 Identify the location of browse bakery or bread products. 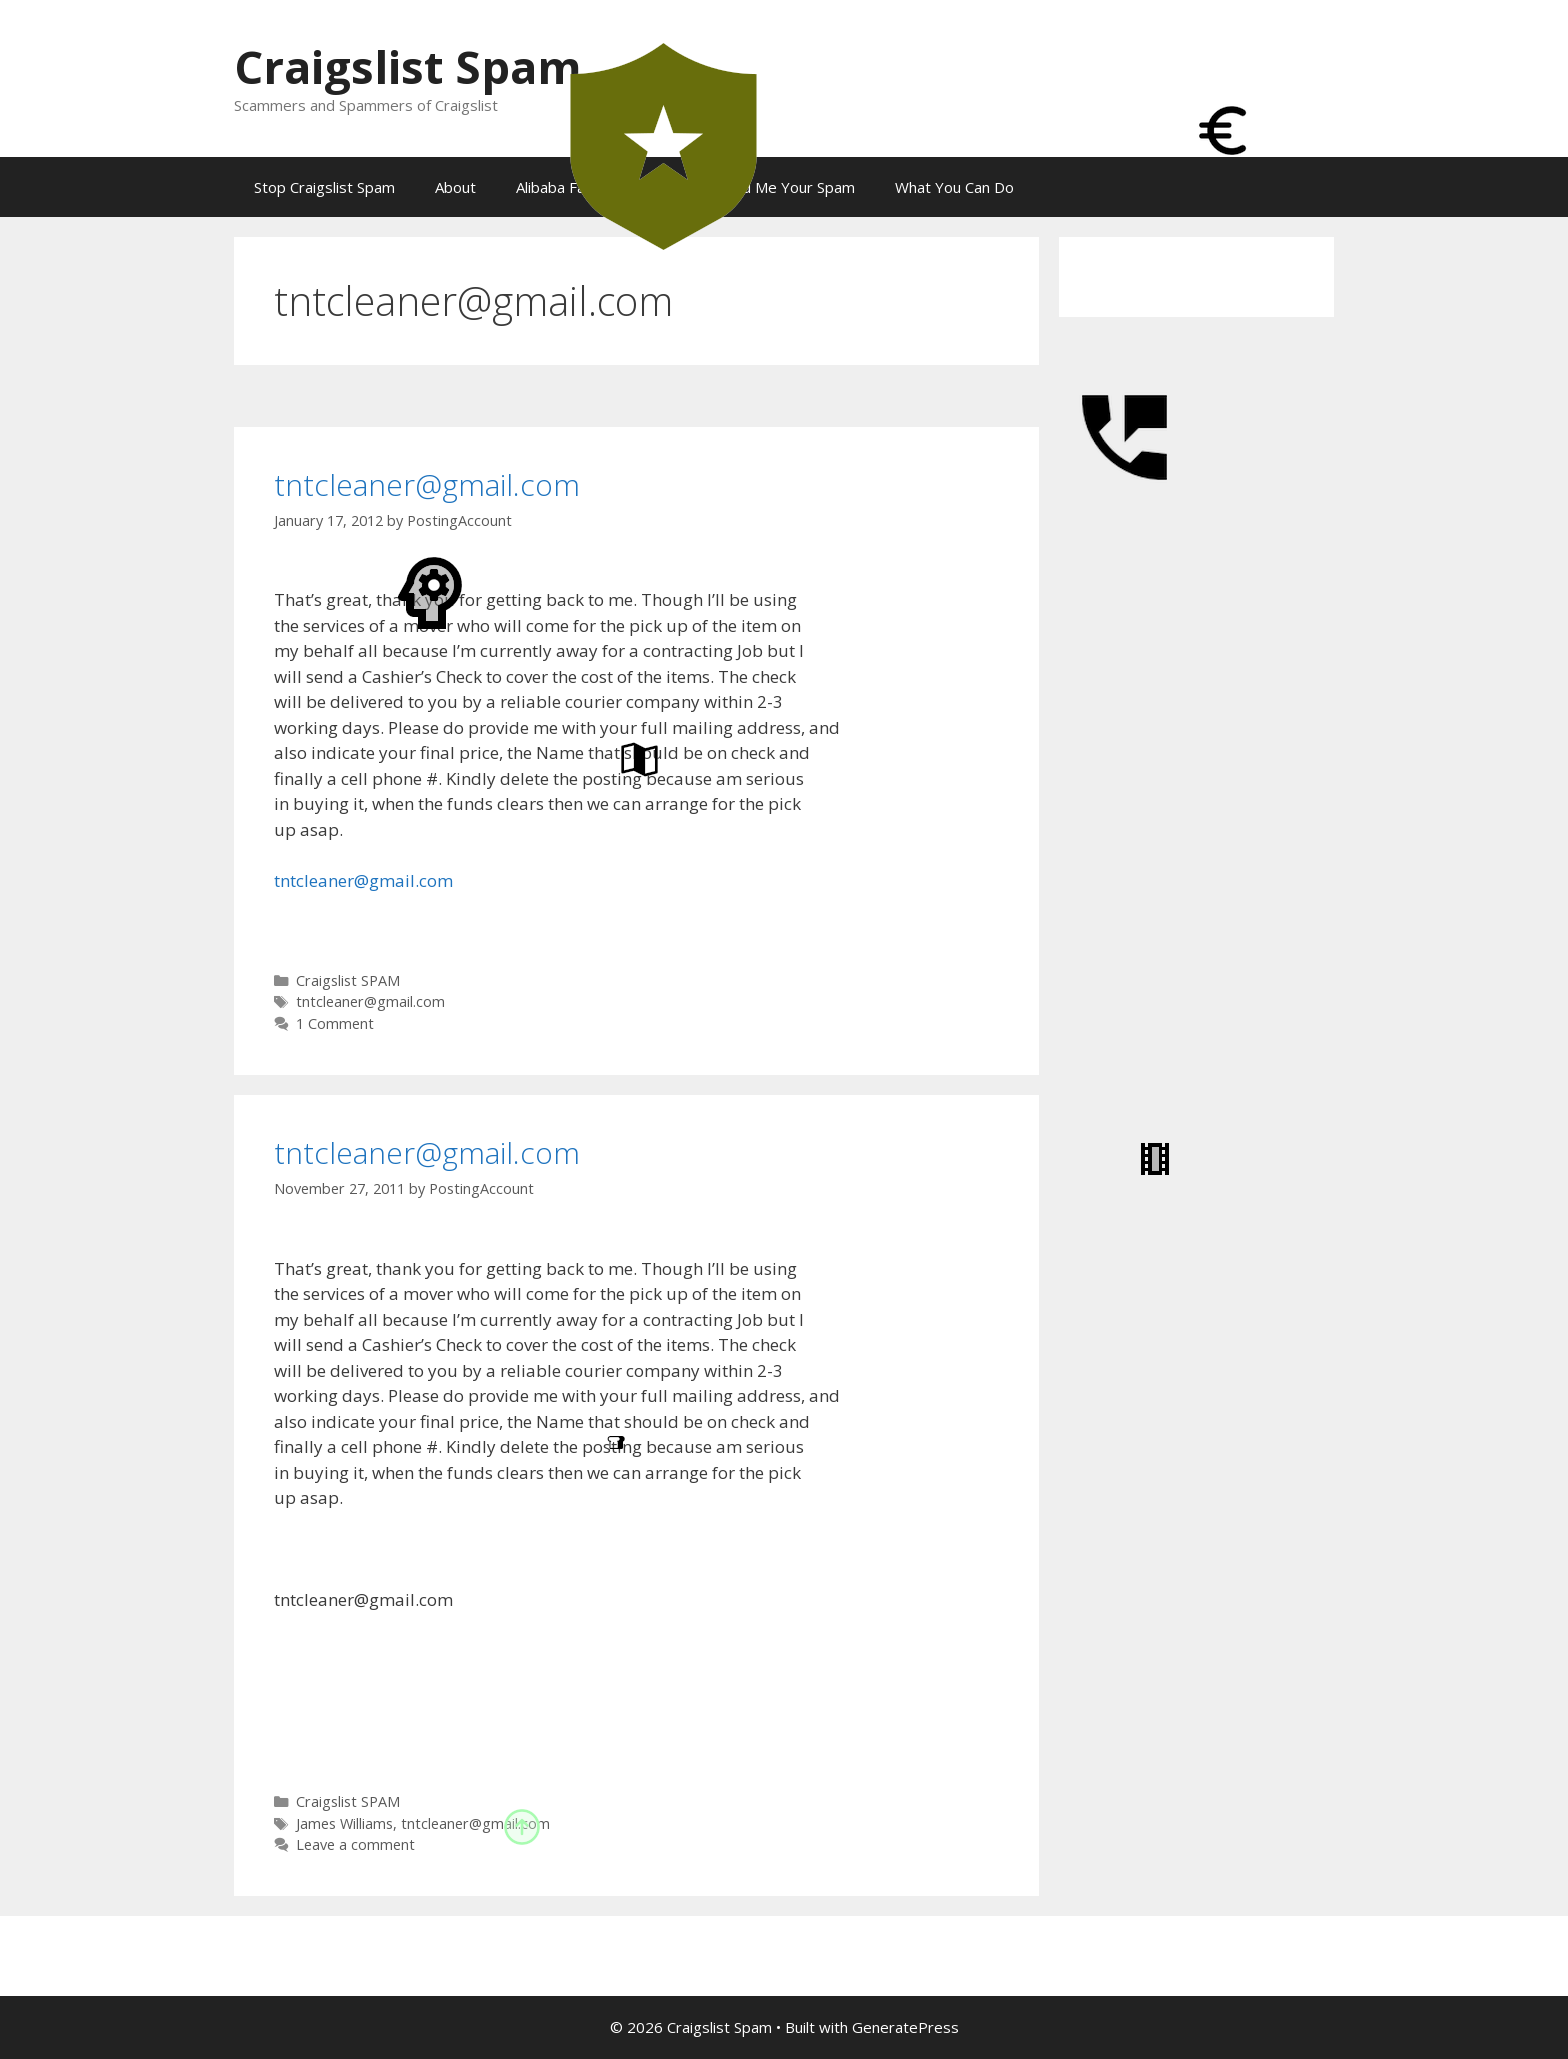
(616, 1442).